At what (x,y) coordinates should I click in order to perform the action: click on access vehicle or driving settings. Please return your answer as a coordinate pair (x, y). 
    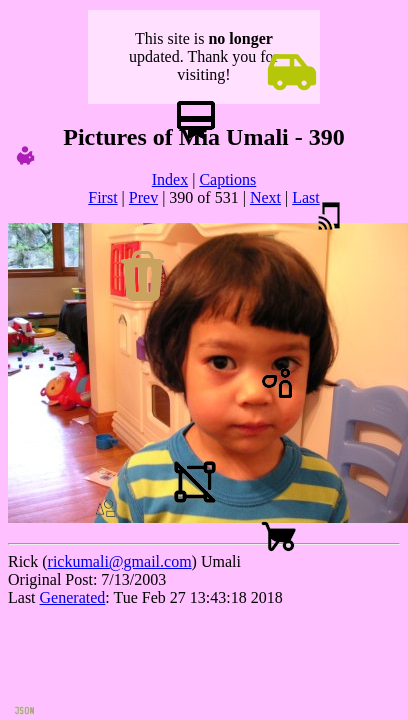
    Looking at the image, I should click on (292, 71).